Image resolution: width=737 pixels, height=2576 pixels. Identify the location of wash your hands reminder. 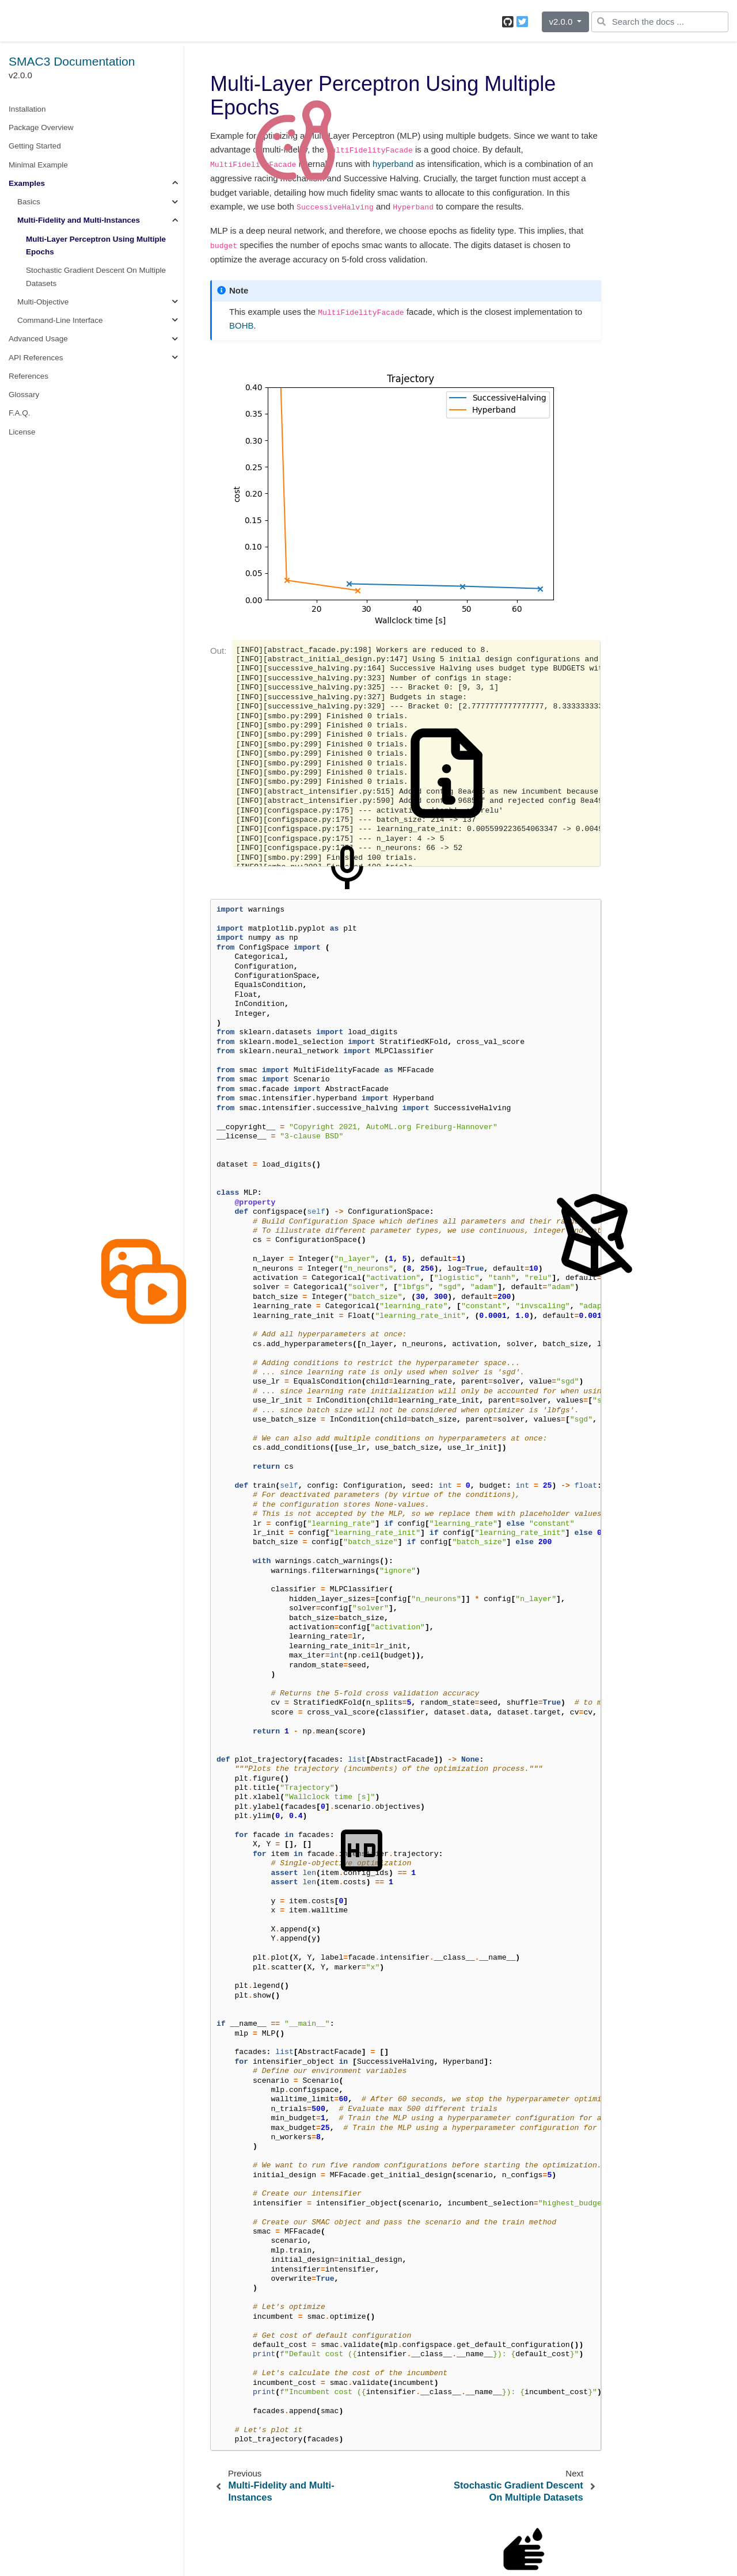
(525, 2548).